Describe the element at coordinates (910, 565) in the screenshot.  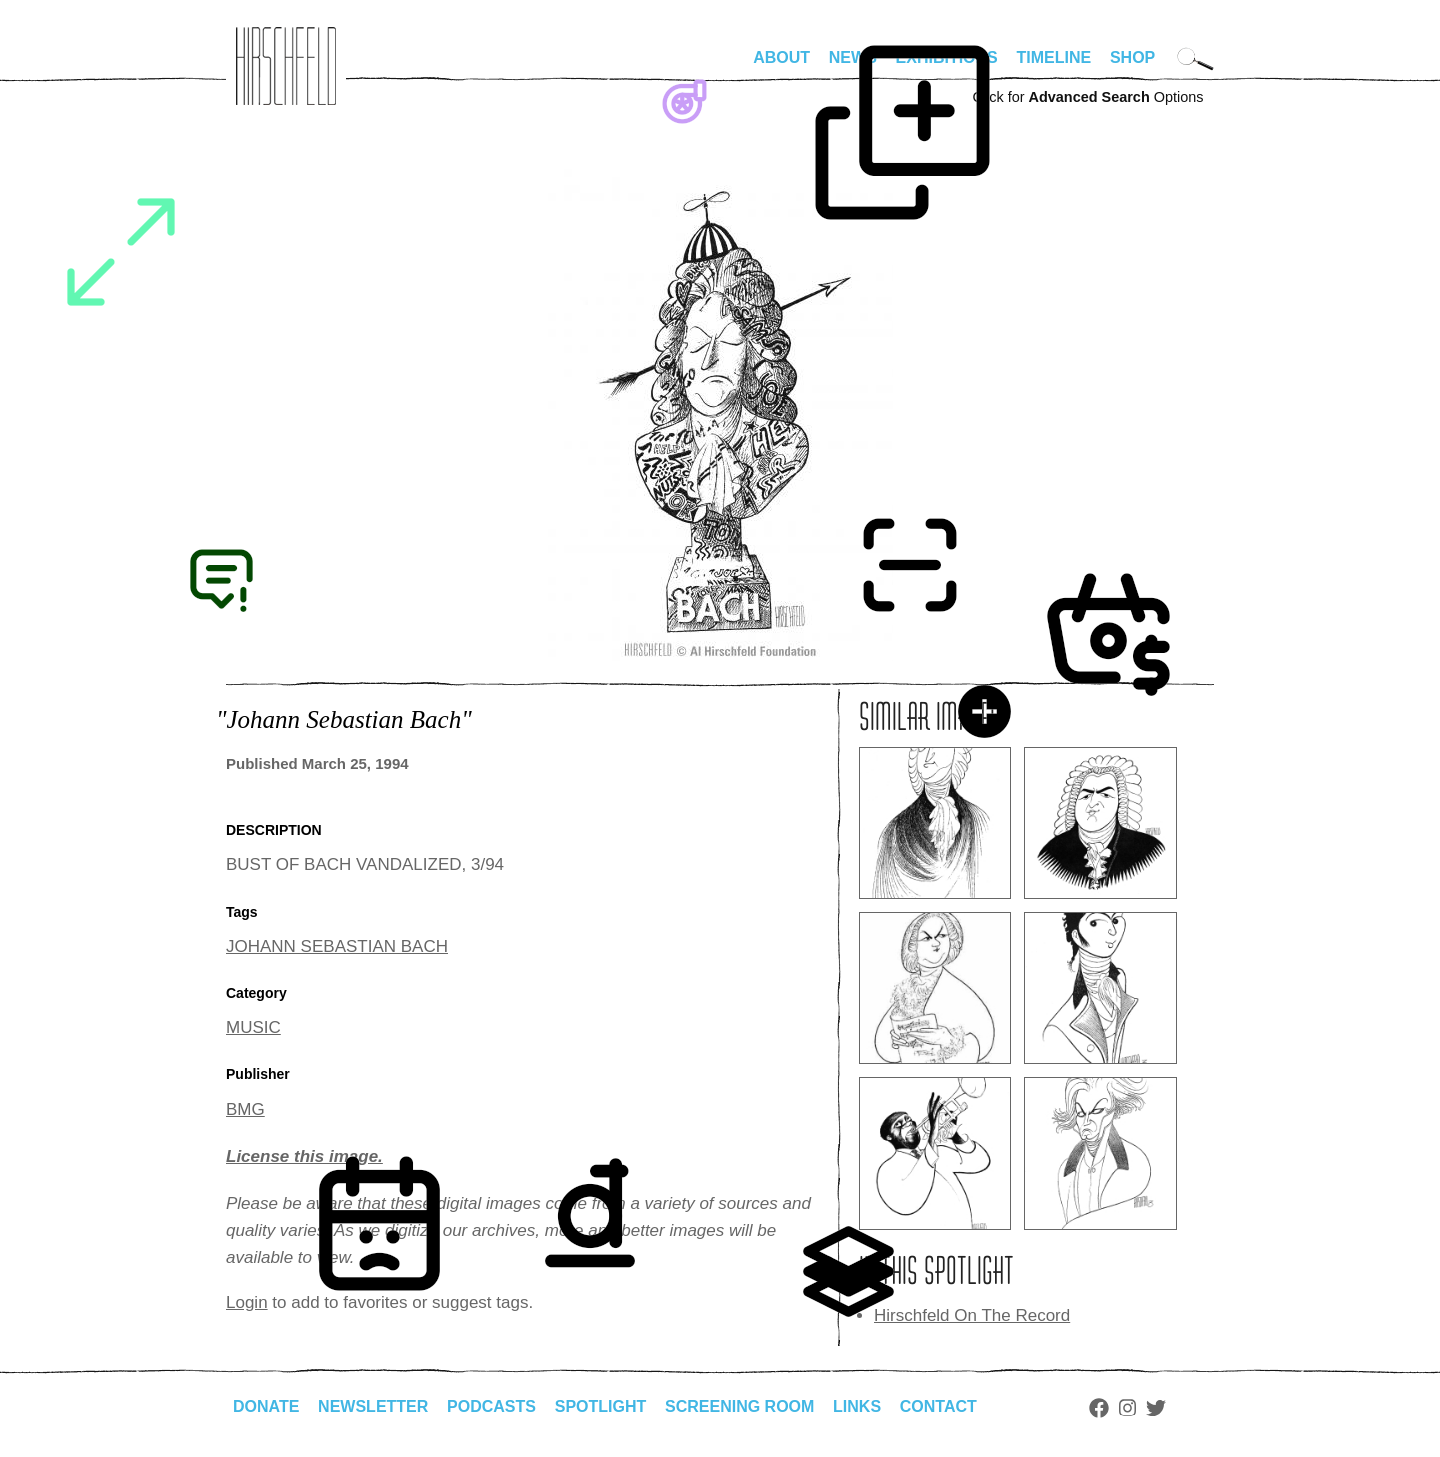
I see `scan a barcode or QR code` at that location.